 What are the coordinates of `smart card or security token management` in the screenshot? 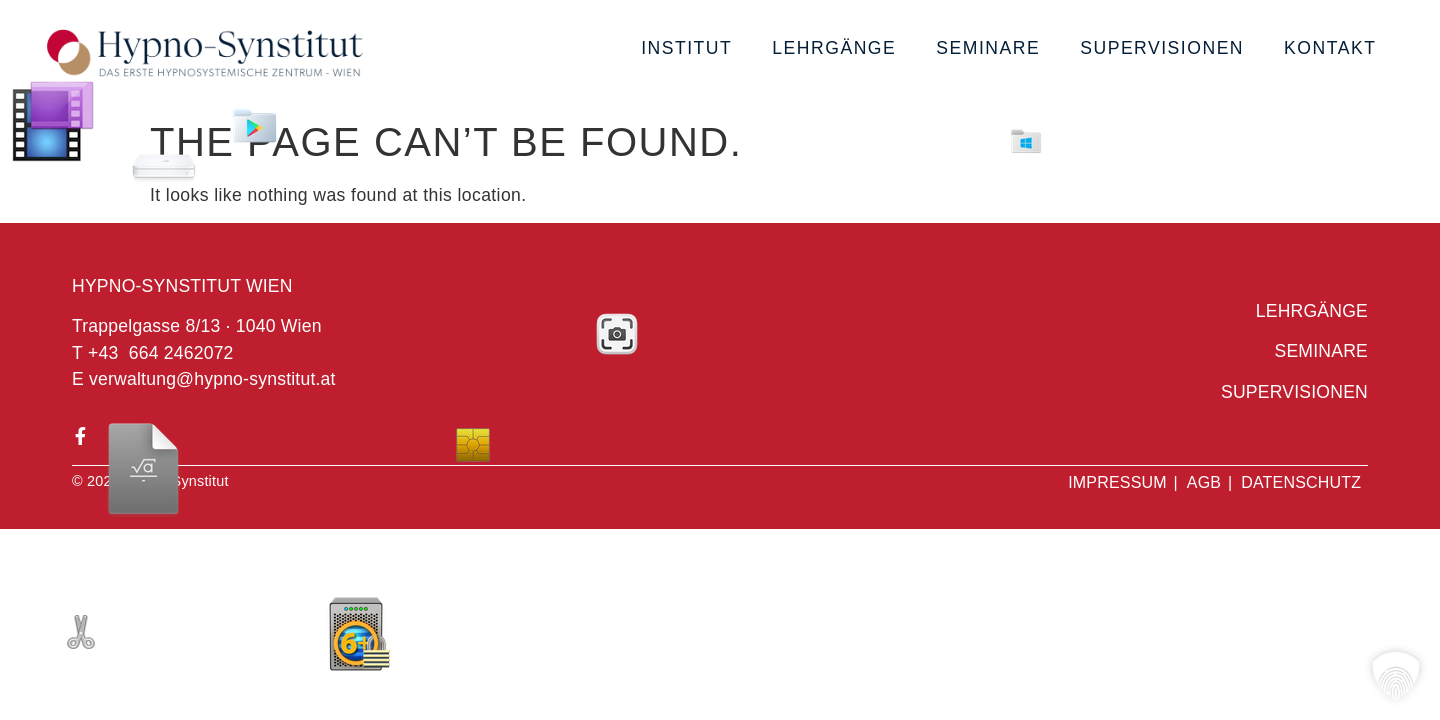 It's located at (473, 445).